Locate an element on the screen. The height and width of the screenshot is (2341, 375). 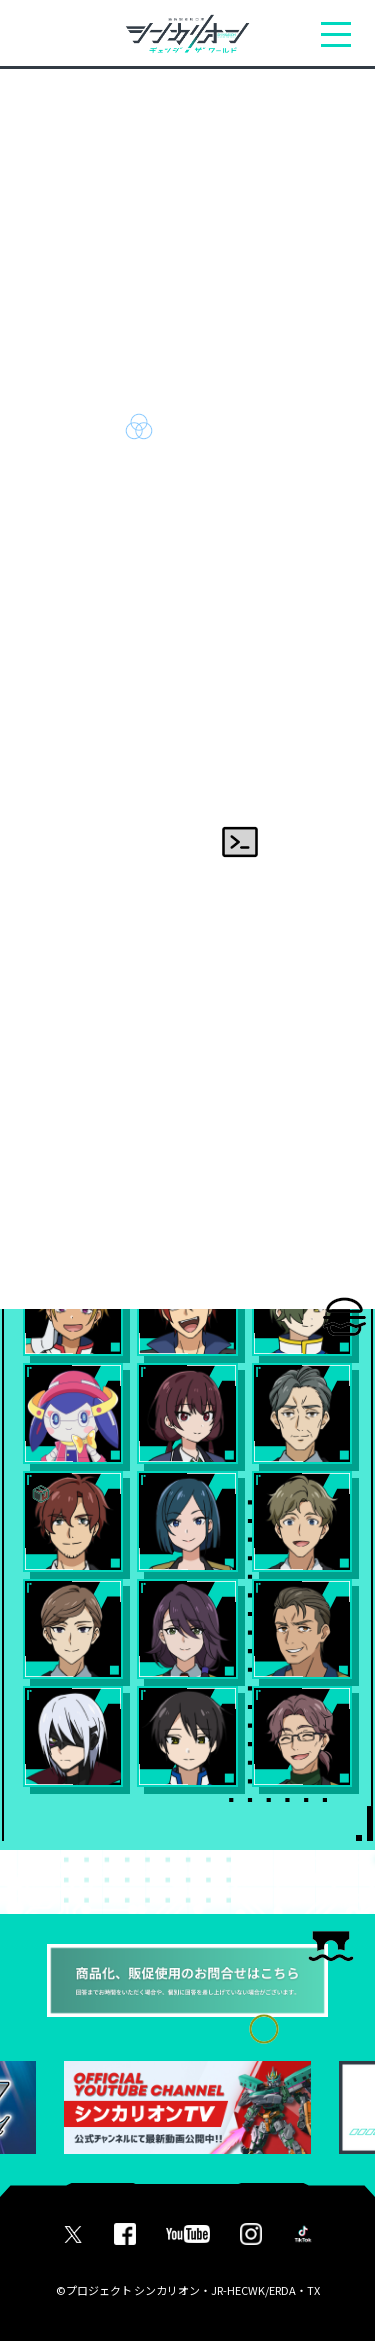
indicates a bridge or water crossing location is located at coordinates (331, 1945).